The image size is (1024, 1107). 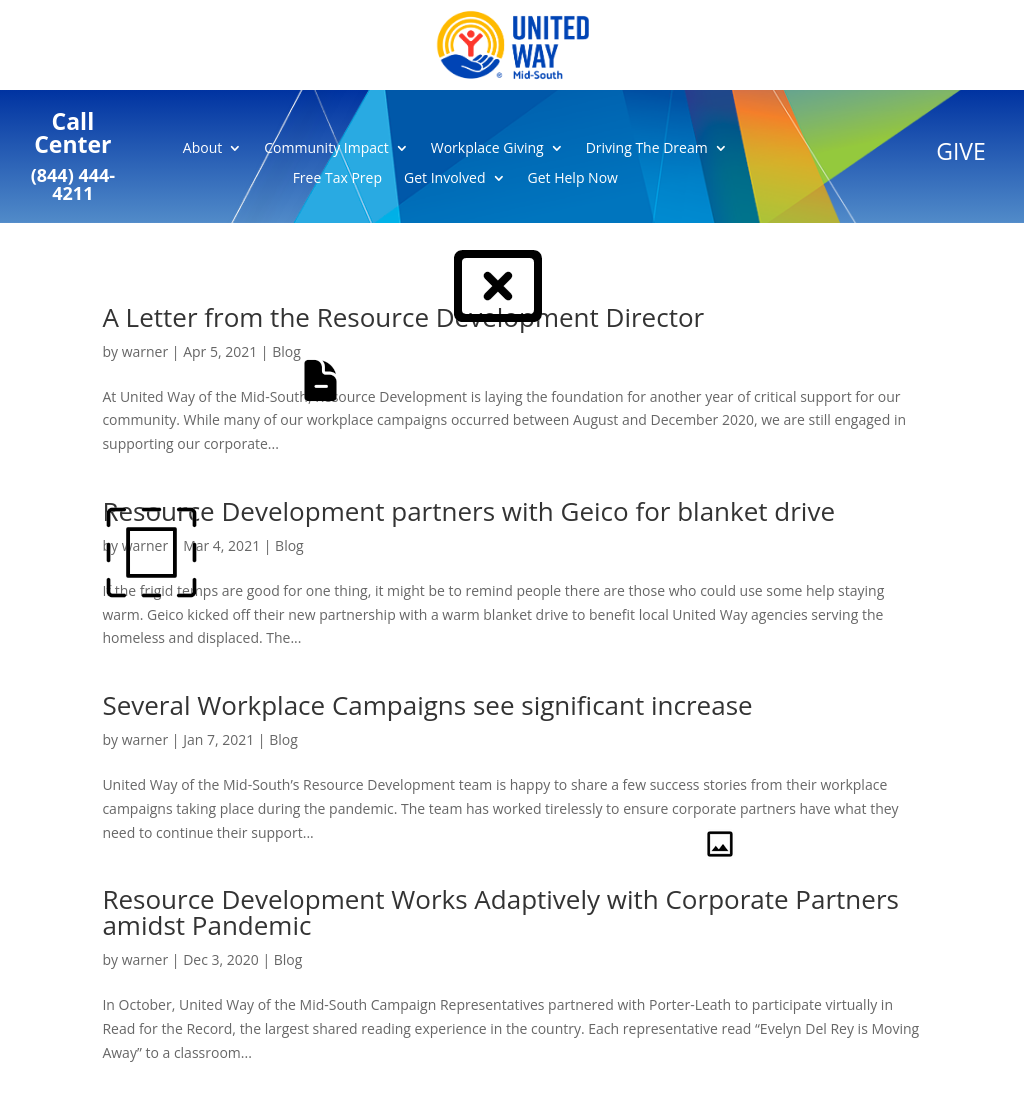 I want to click on remove content from a document, so click(x=320, y=380).